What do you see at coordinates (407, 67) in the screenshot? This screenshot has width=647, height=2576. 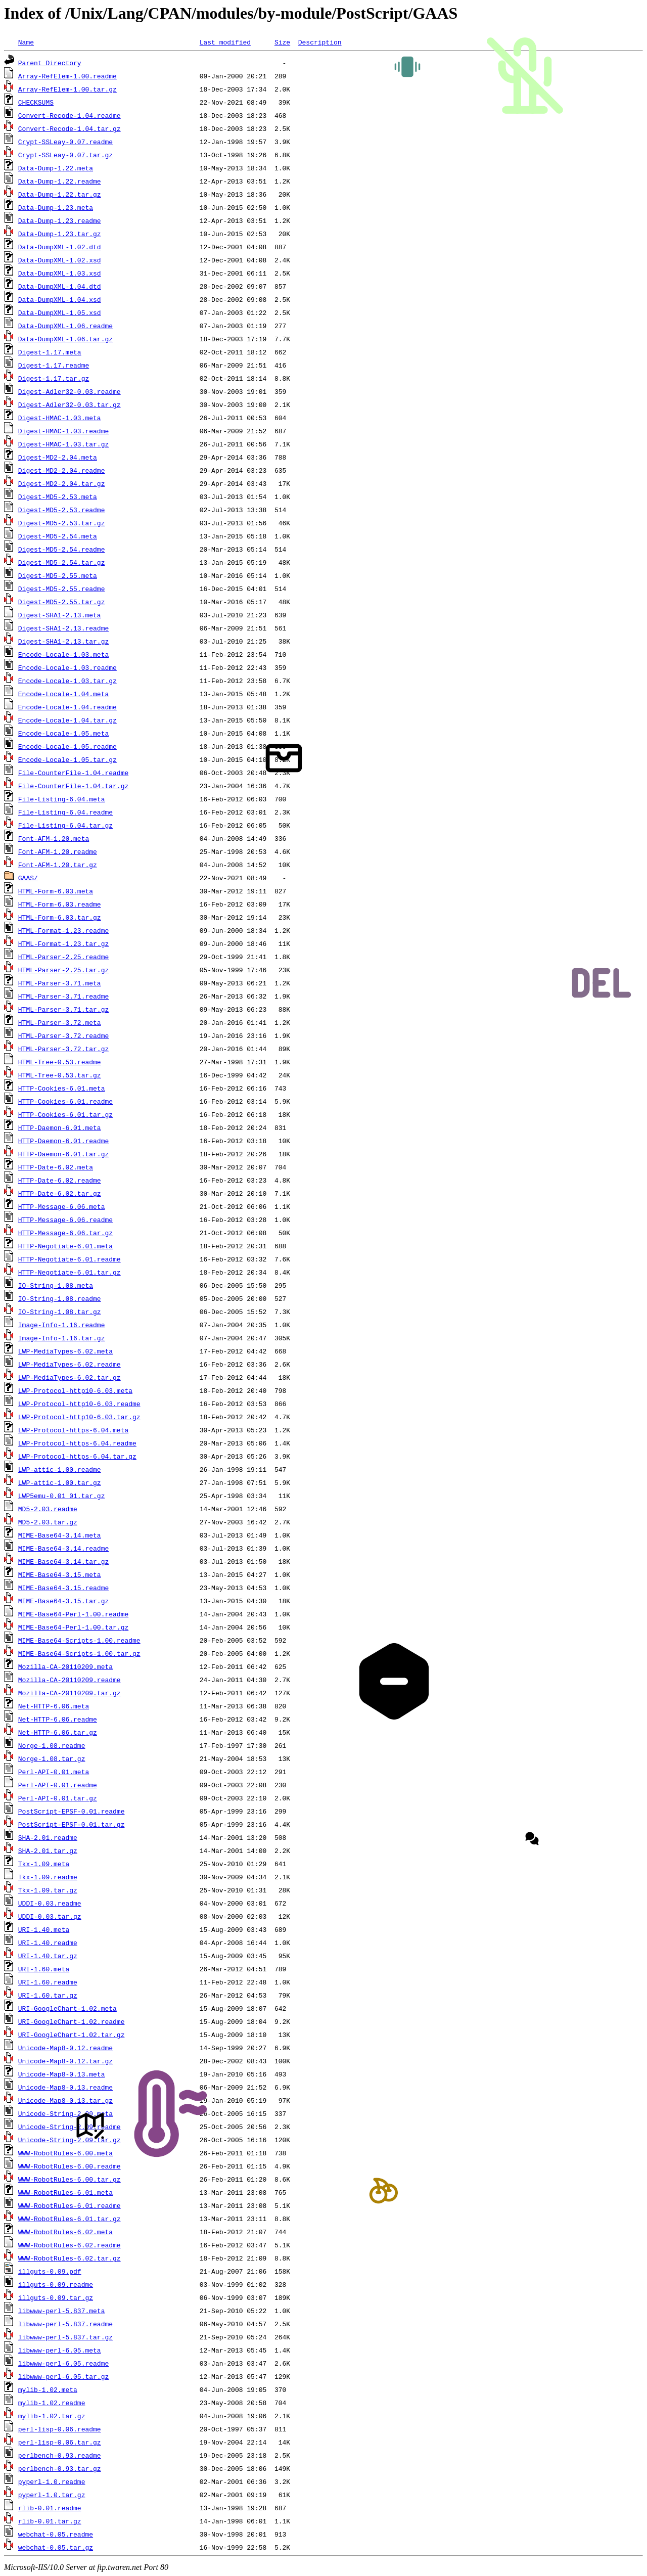 I see `enable vibration mode on device` at bounding box center [407, 67].